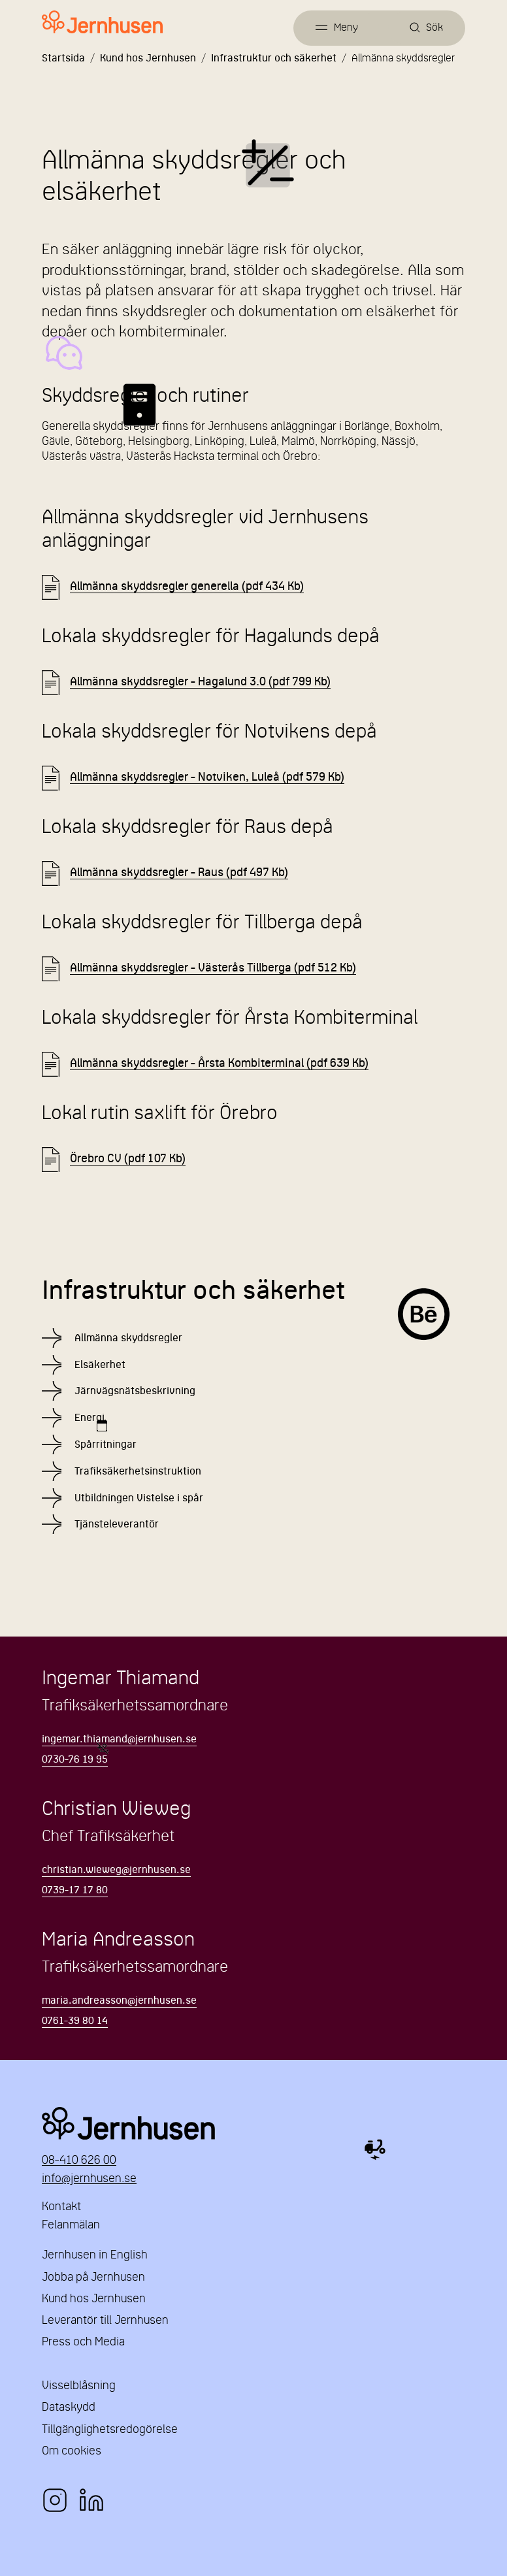  What do you see at coordinates (102, 1426) in the screenshot?
I see `view today's date` at bounding box center [102, 1426].